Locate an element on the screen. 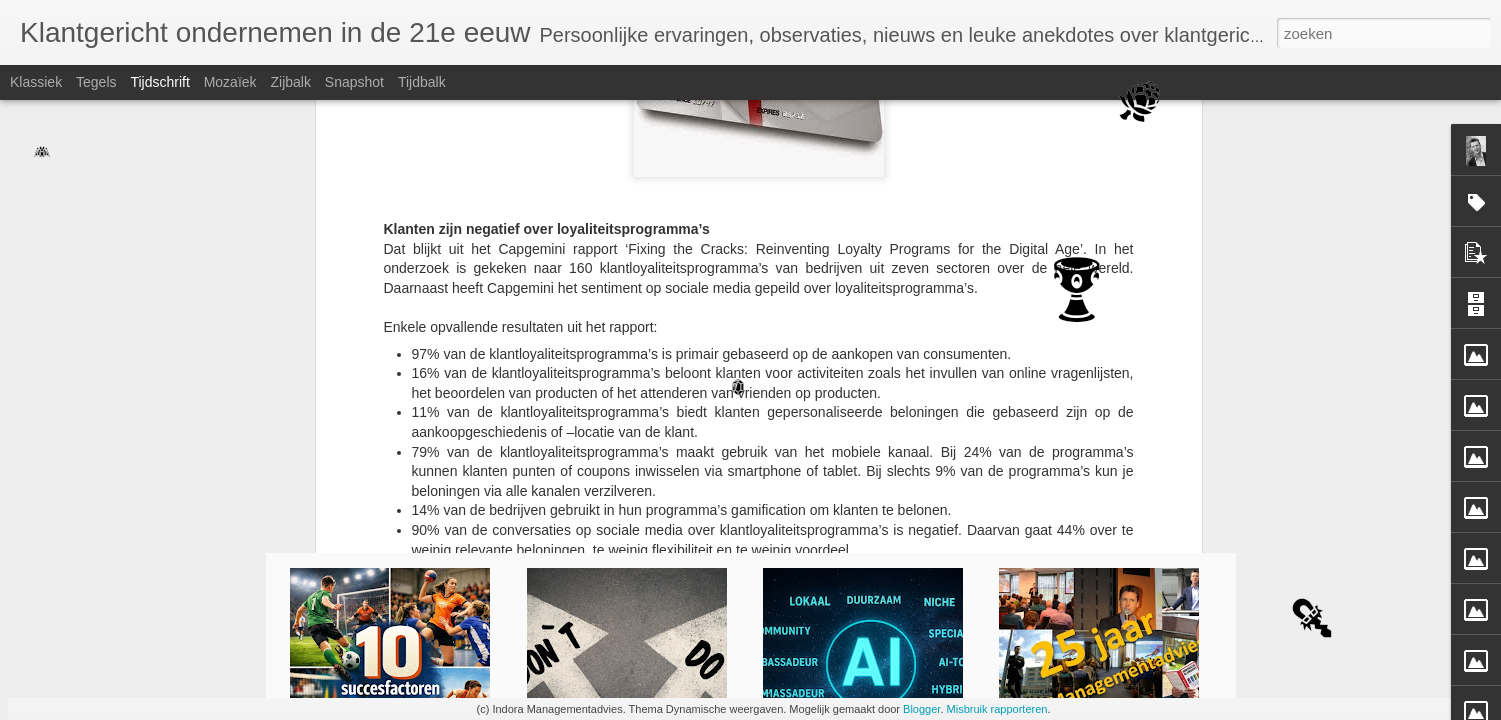 The height and width of the screenshot is (720, 1501). view achievements or trophies is located at coordinates (1076, 290).